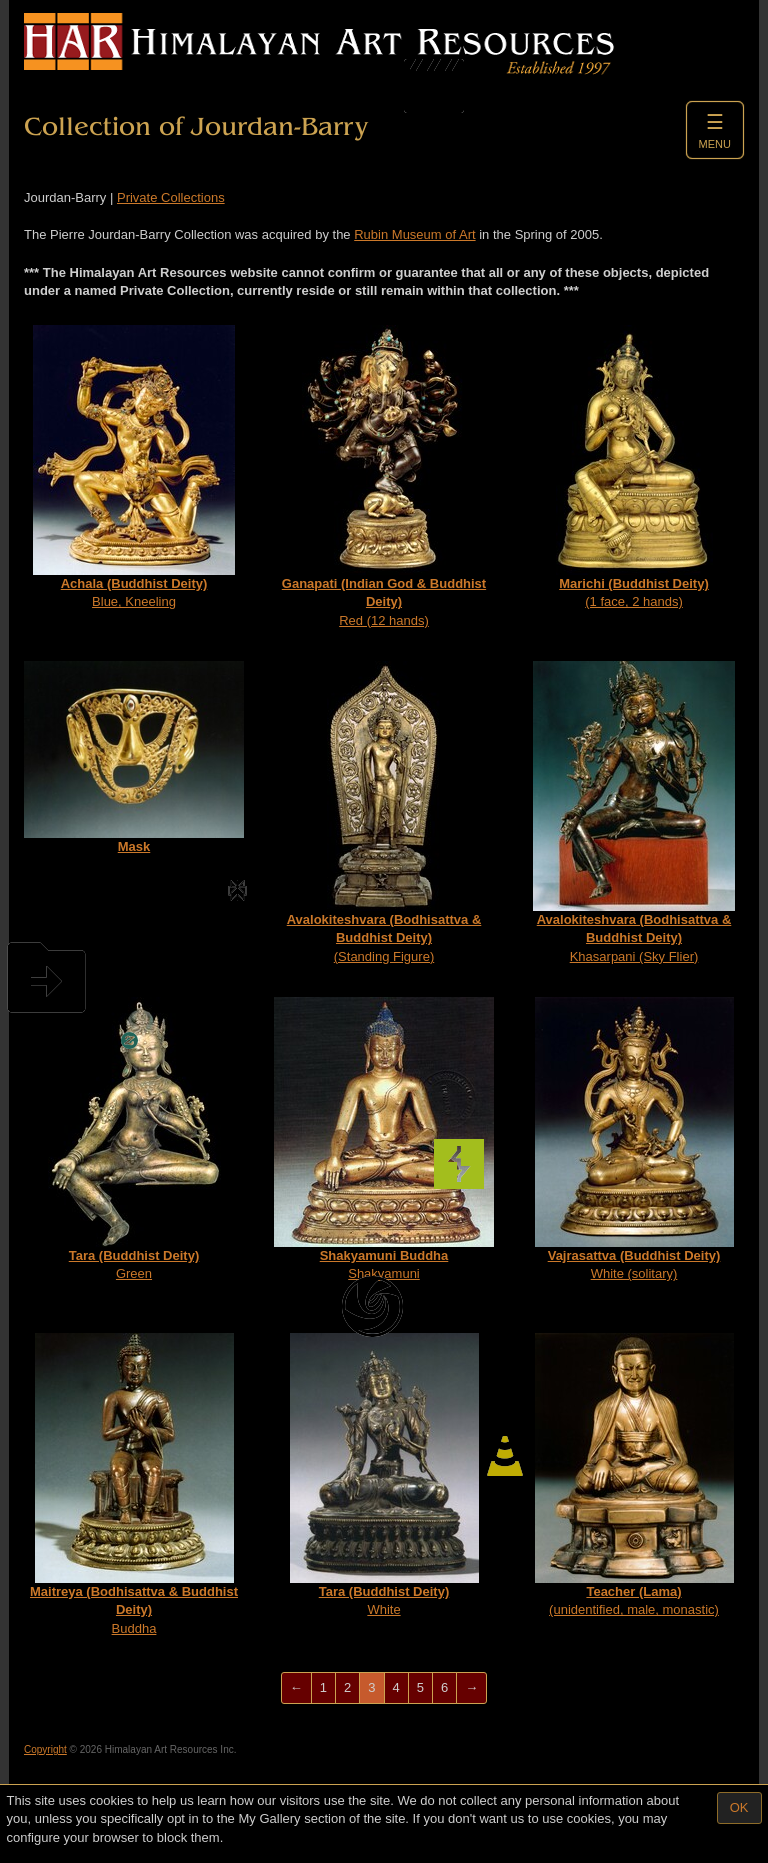 The width and height of the screenshot is (768, 1863). Describe the element at coordinates (459, 1164) in the screenshot. I see `open Burp Suite application` at that location.